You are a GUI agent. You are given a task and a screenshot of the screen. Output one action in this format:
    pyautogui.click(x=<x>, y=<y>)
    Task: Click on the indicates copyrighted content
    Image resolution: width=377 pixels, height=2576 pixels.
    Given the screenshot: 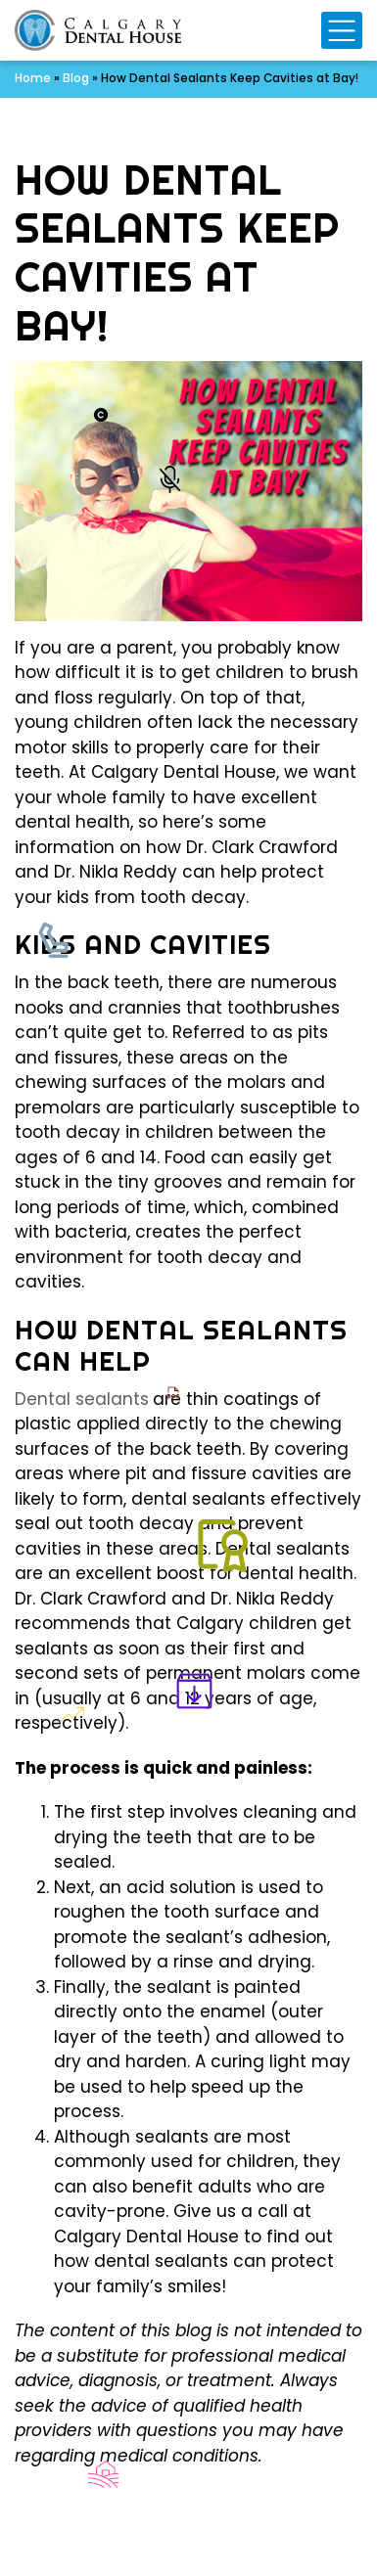 What is the action you would take?
    pyautogui.click(x=101, y=415)
    